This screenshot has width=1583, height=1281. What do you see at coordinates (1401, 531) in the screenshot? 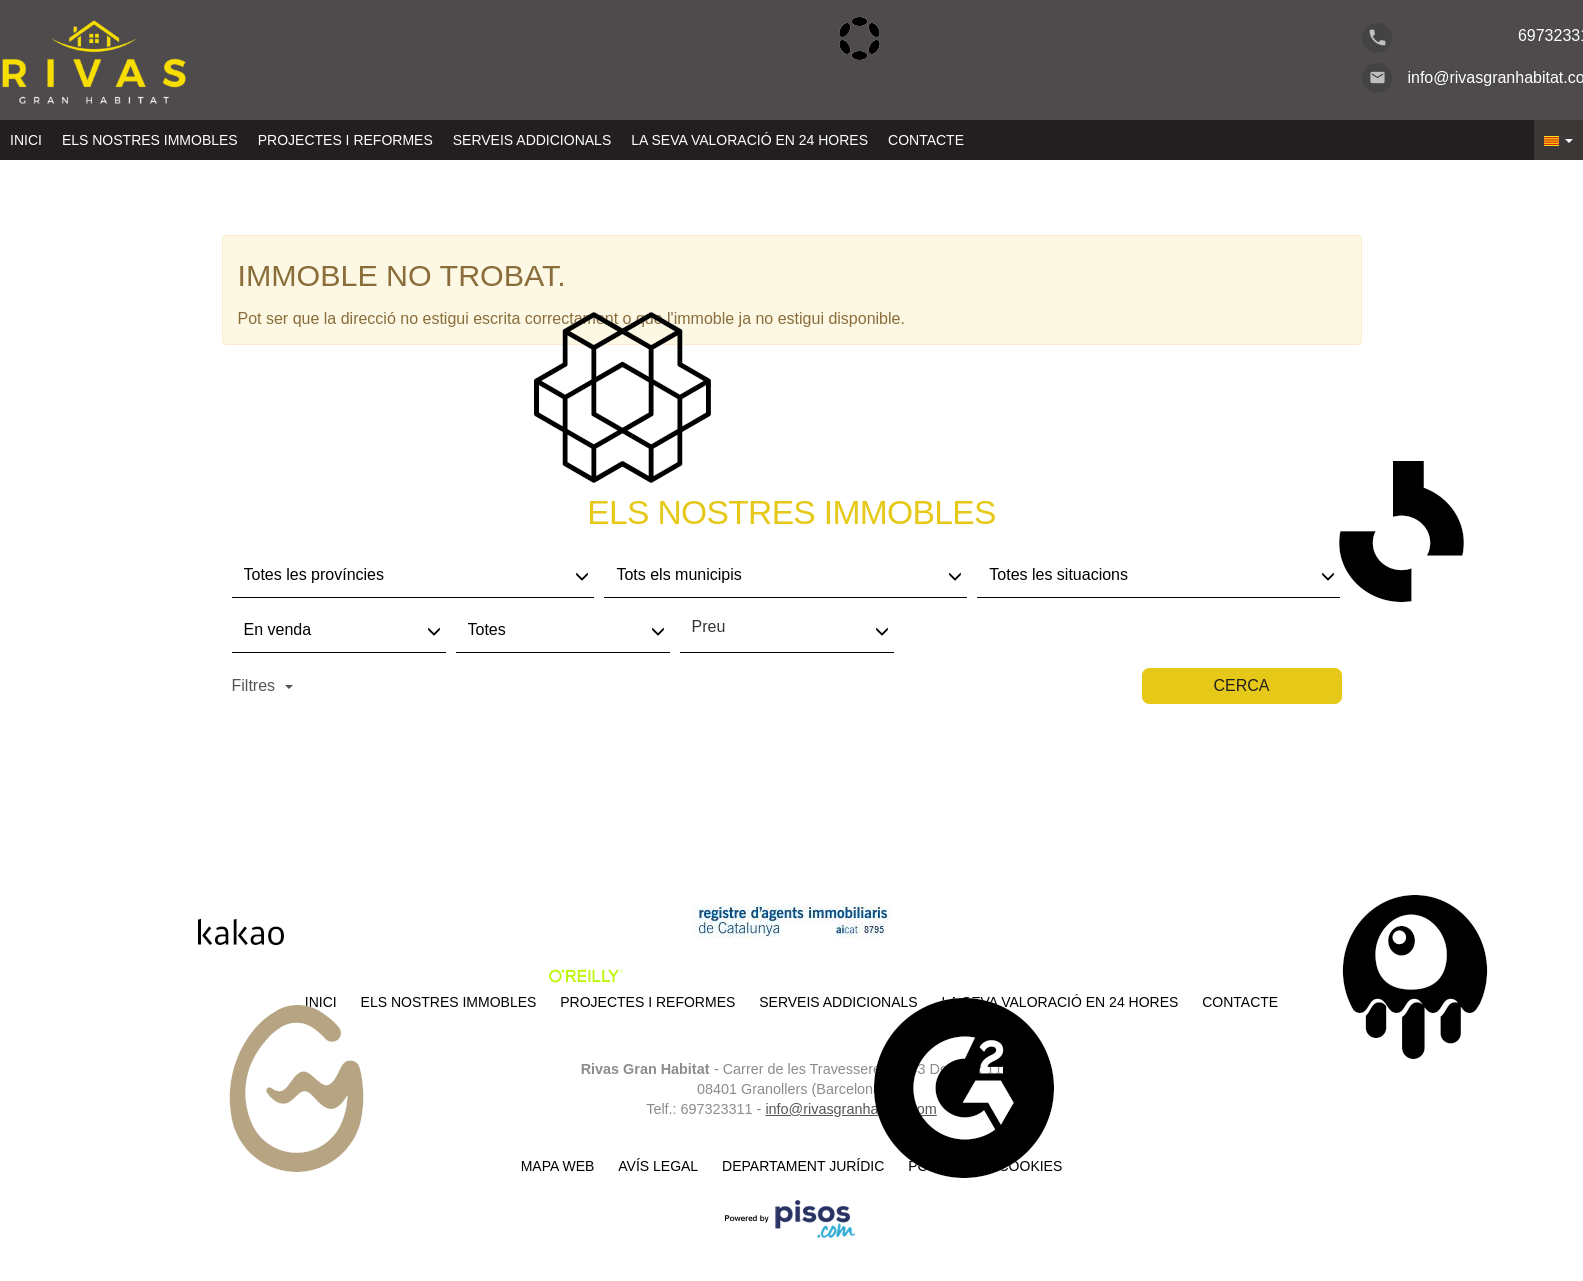
I see `open the Radio France app` at bounding box center [1401, 531].